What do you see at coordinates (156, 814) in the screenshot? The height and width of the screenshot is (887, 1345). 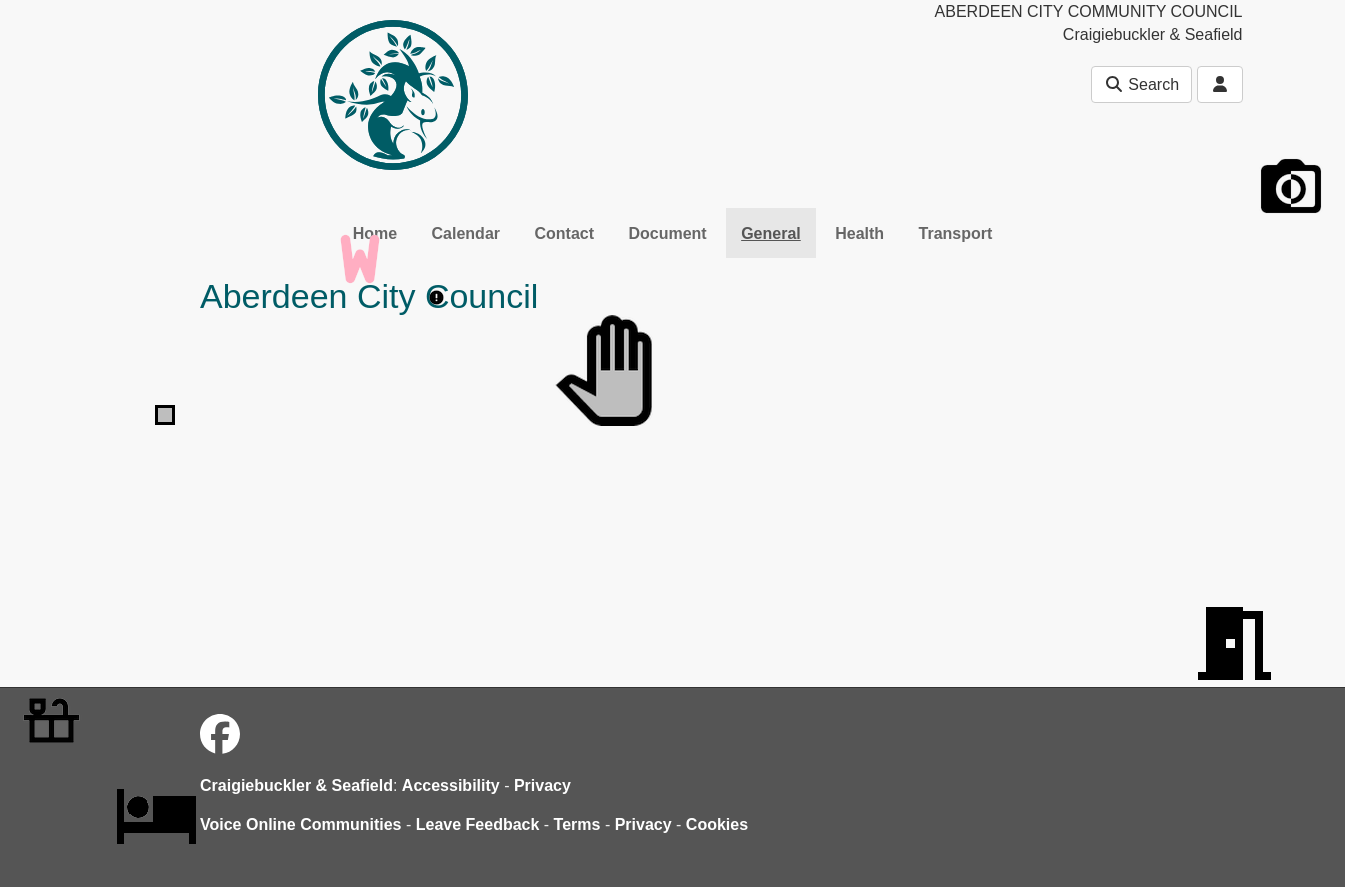 I see `find nearby hotels or accommodations` at bounding box center [156, 814].